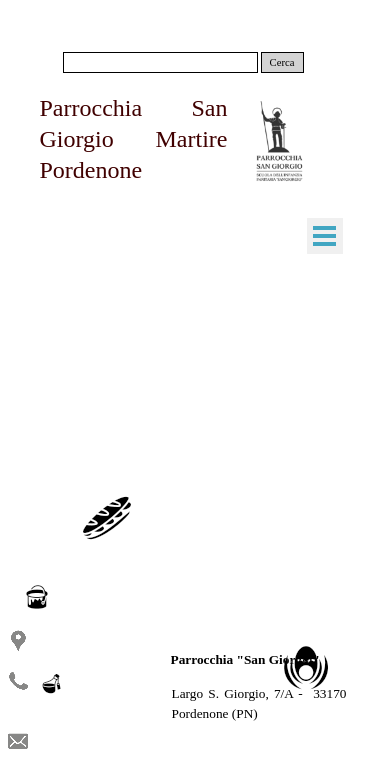 This screenshot has width=375, height=761. I want to click on access food or dining options, so click(107, 518).